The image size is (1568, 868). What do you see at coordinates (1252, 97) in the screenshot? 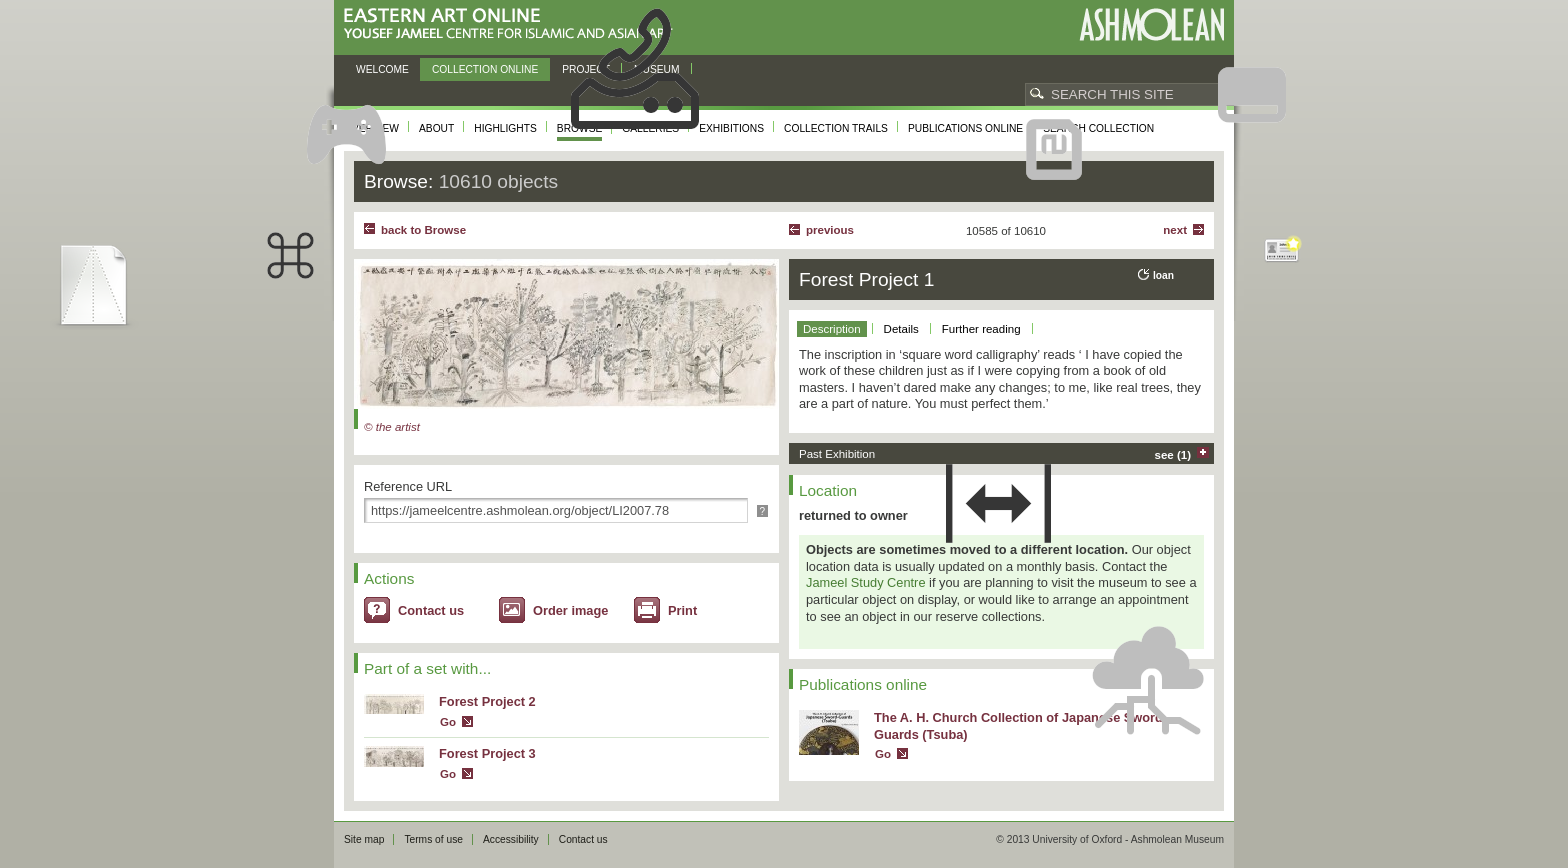
I see `access removable storage device` at bounding box center [1252, 97].